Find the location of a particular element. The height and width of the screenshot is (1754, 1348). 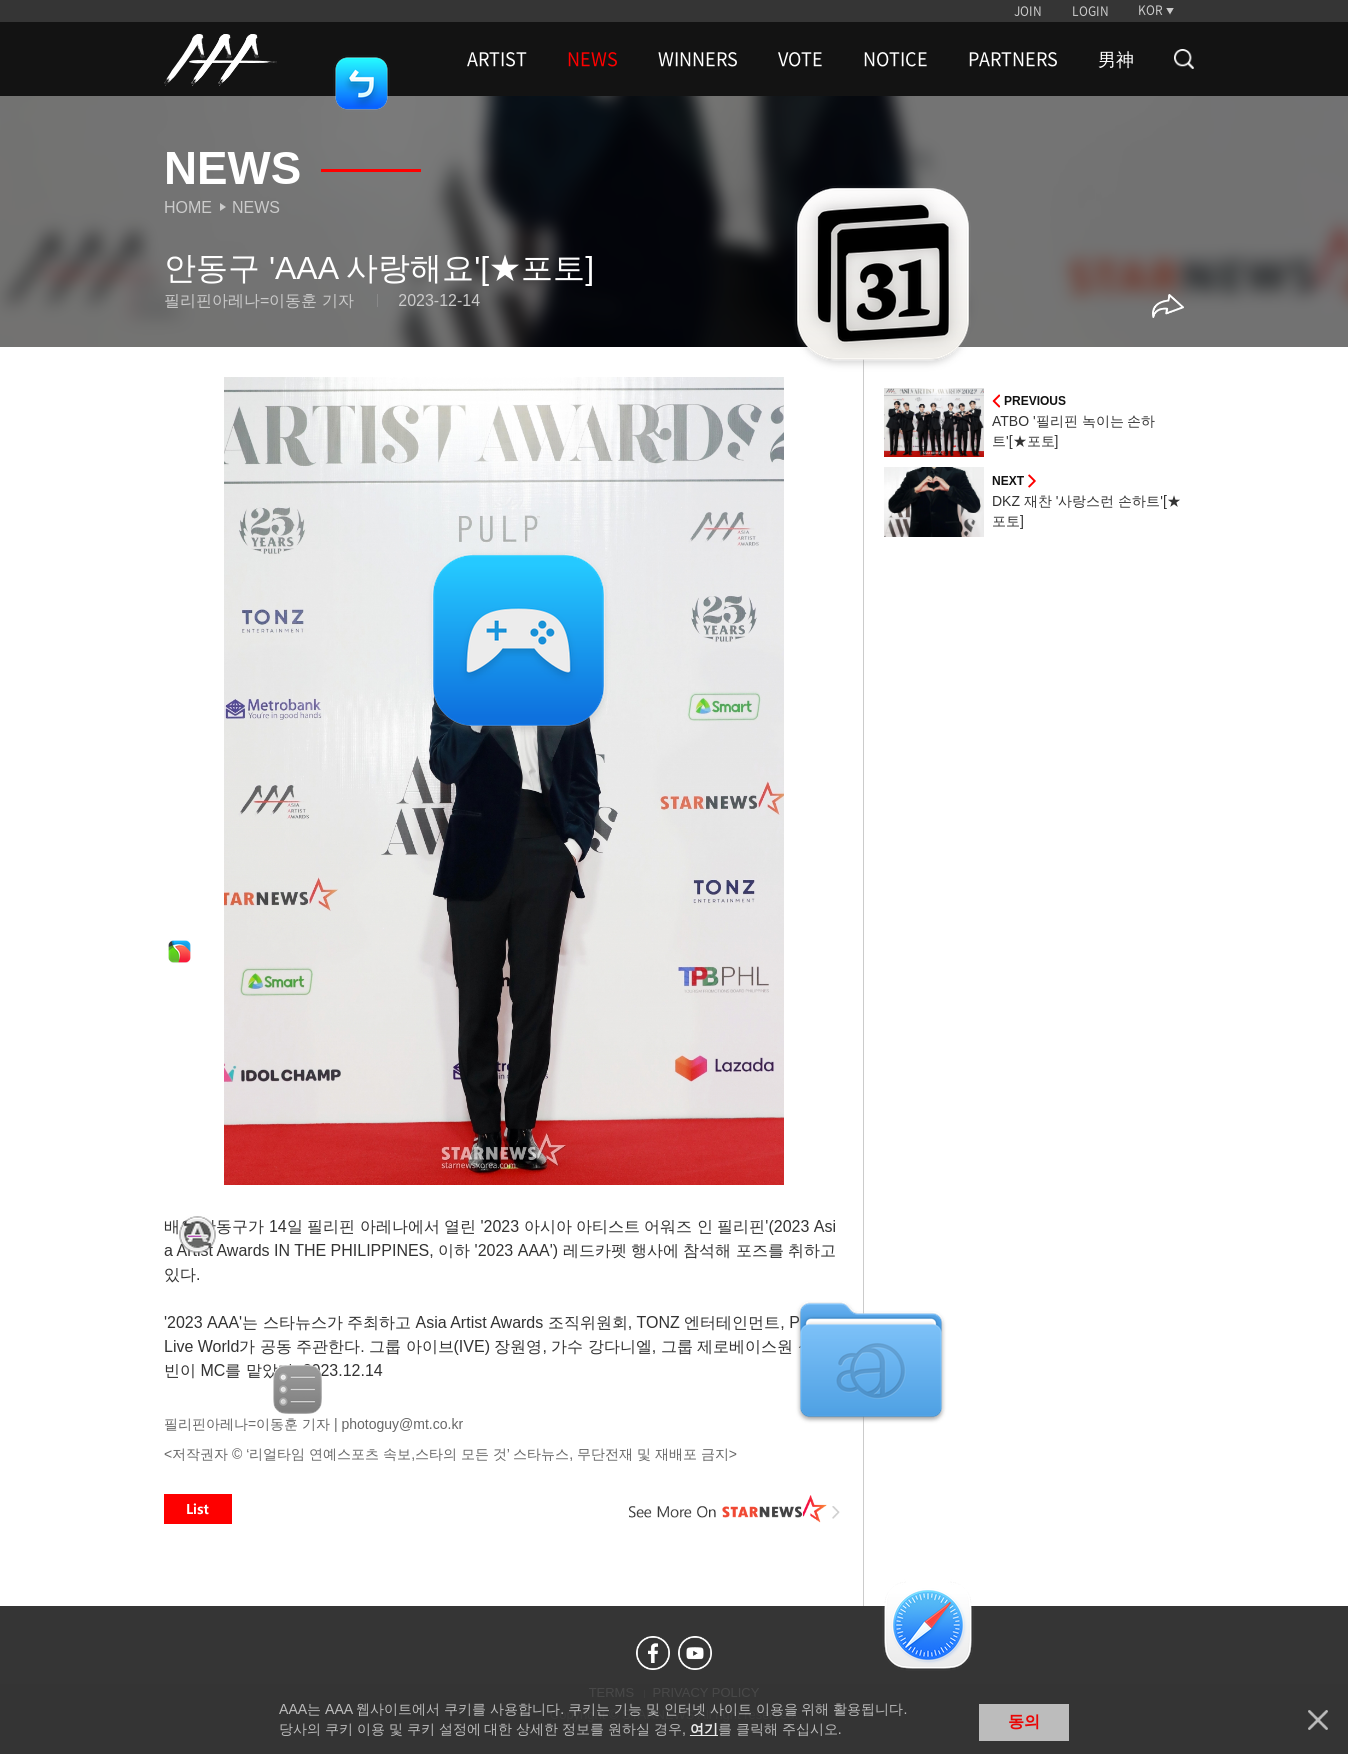

open reaper digital audio workstation is located at coordinates (179, 951).